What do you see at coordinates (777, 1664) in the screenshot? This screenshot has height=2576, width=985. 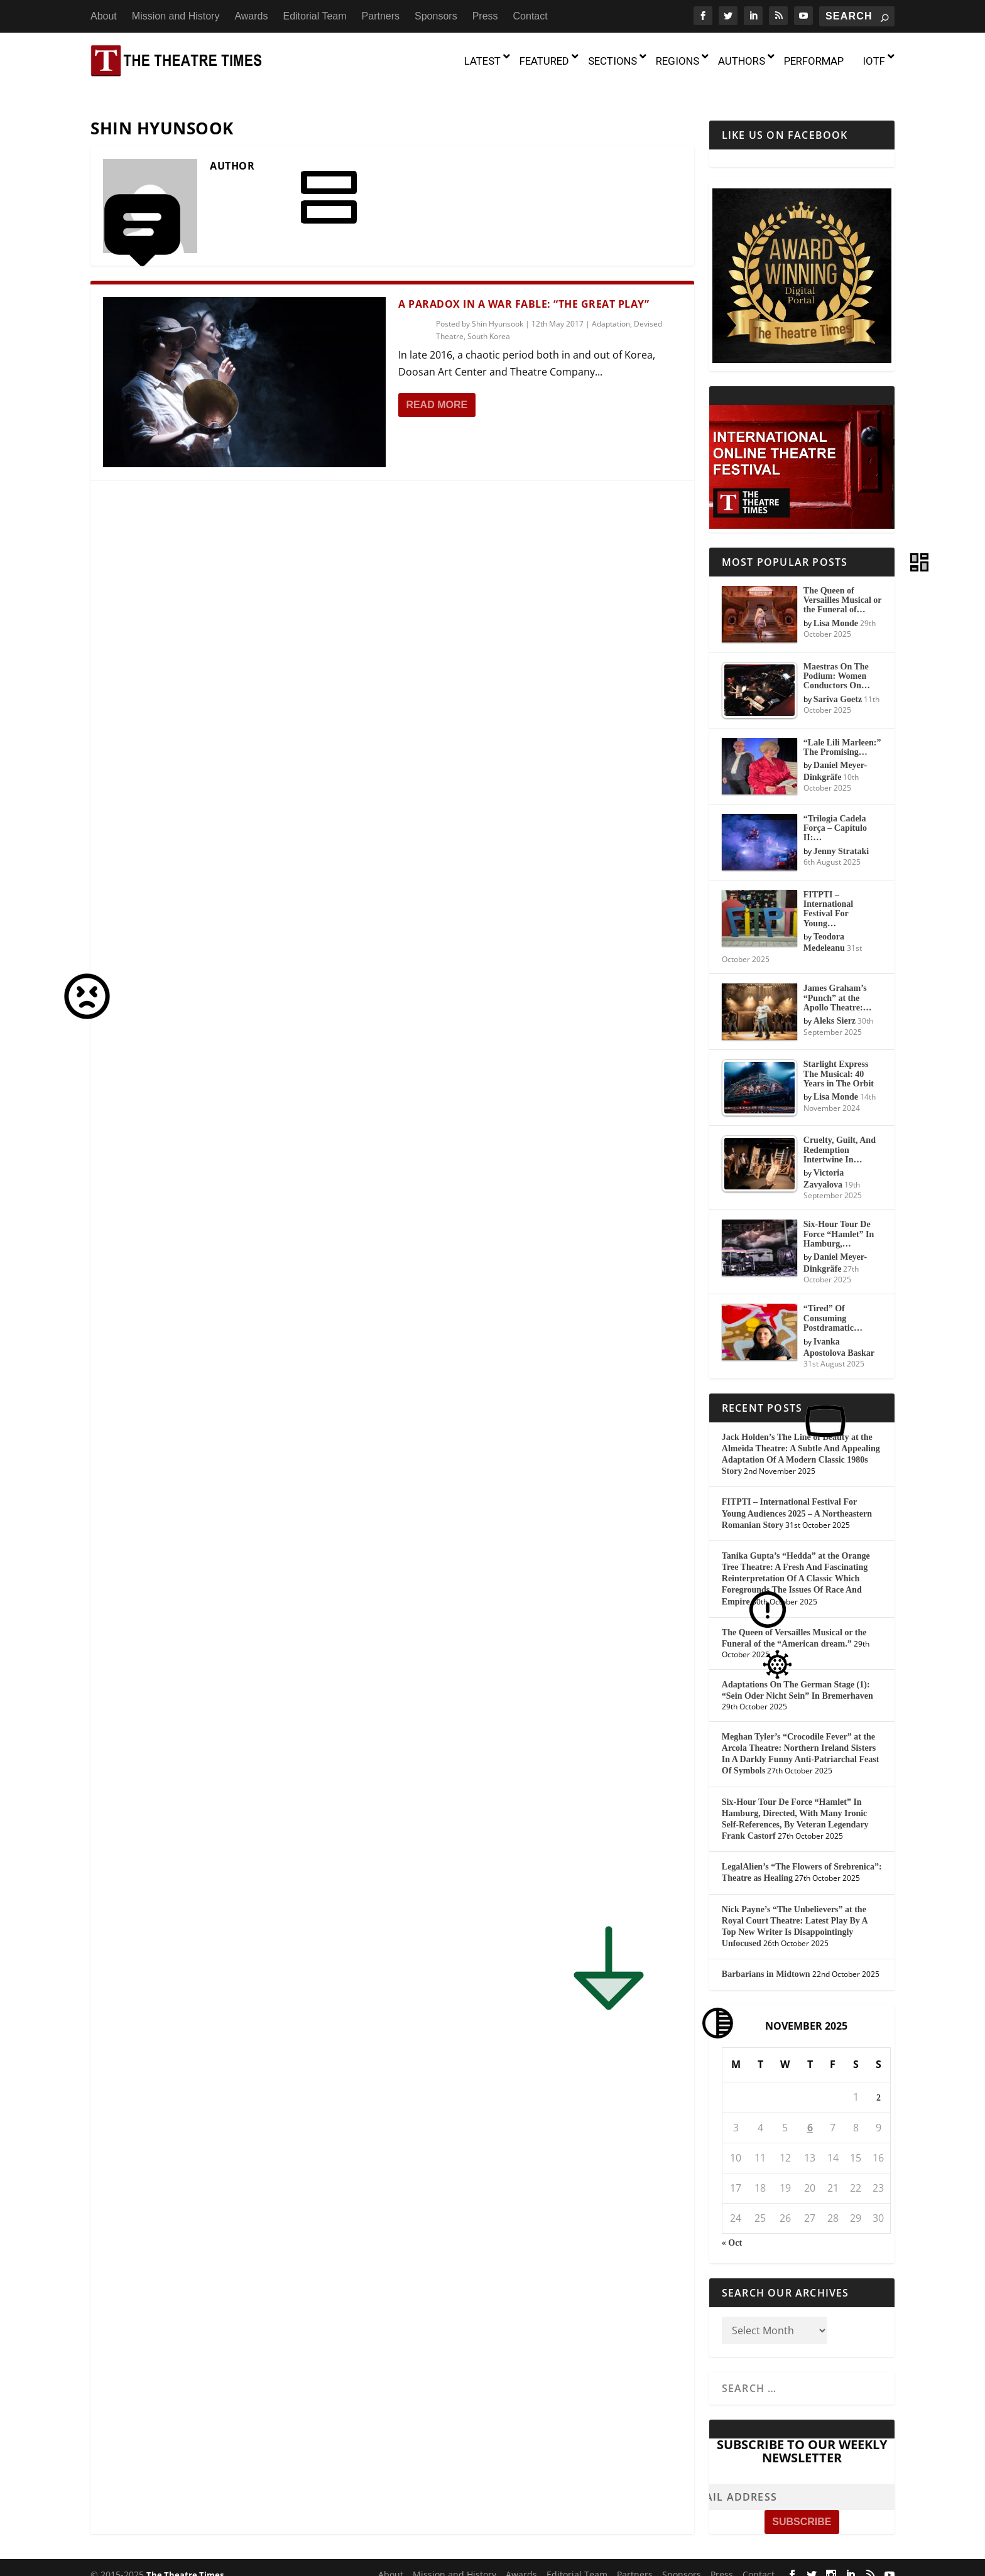 I see `view covid-19 related information` at bounding box center [777, 1664].